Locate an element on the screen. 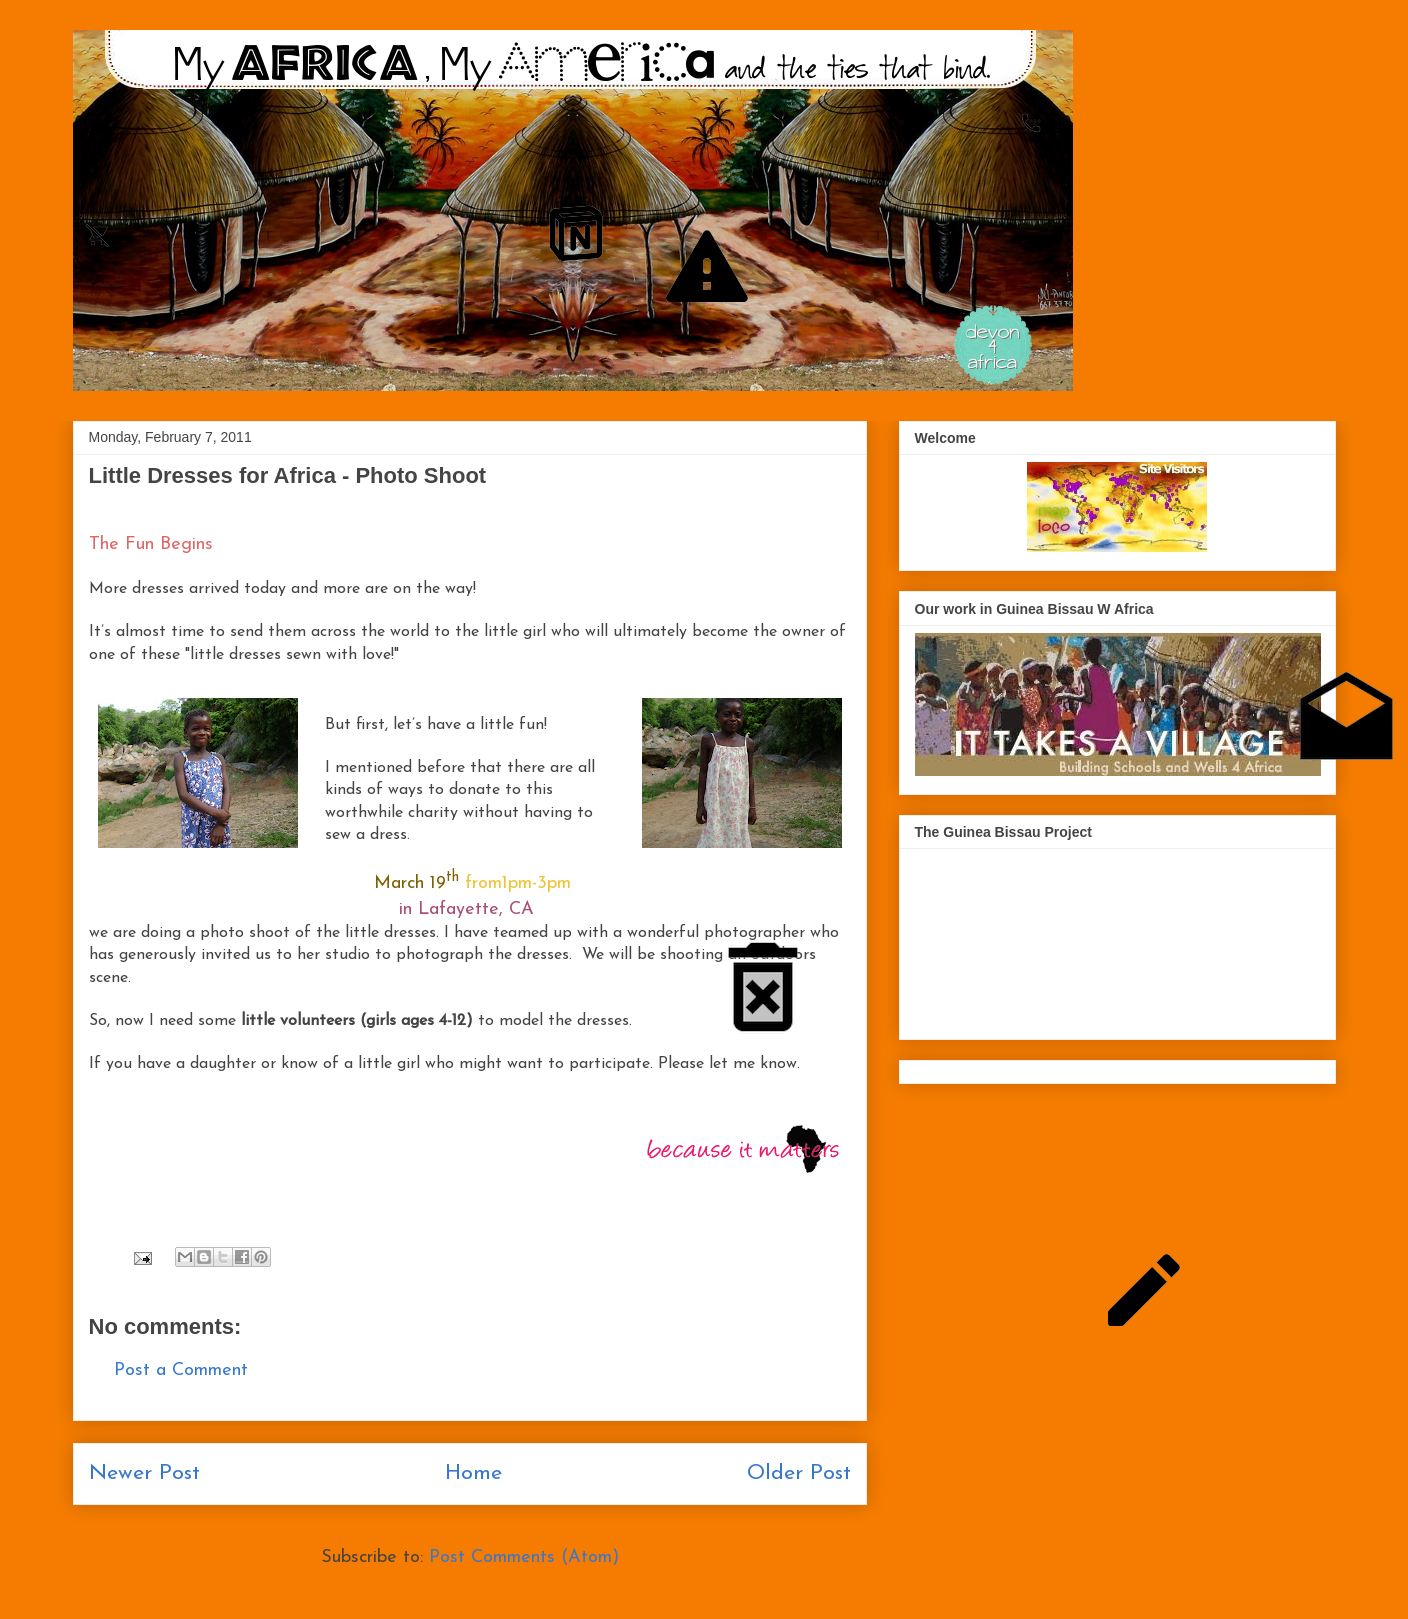 The height and width of the screenshot is (1619, 1408). indicates a warning or potential problem is located at coordinates (707, 266).